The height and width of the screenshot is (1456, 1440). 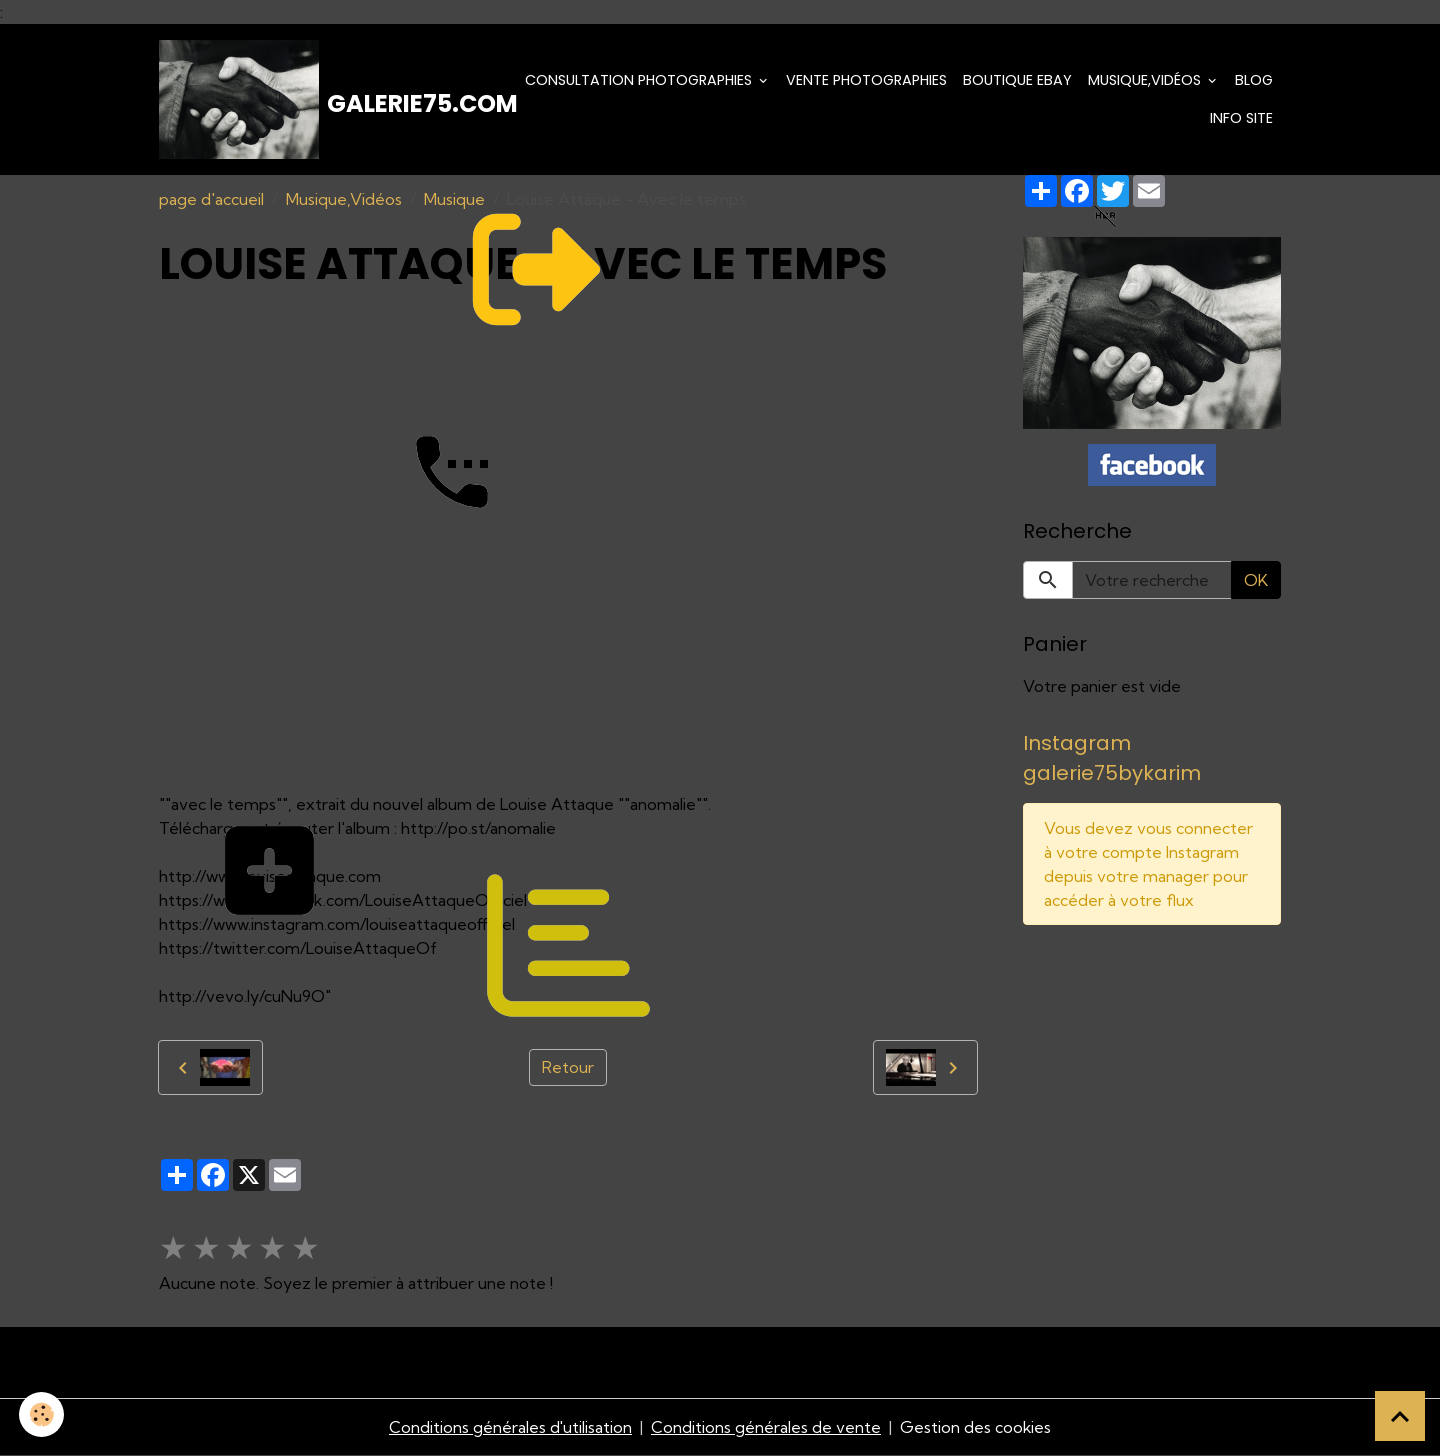 I want to click on add a new item, so click(x=269, y=870).